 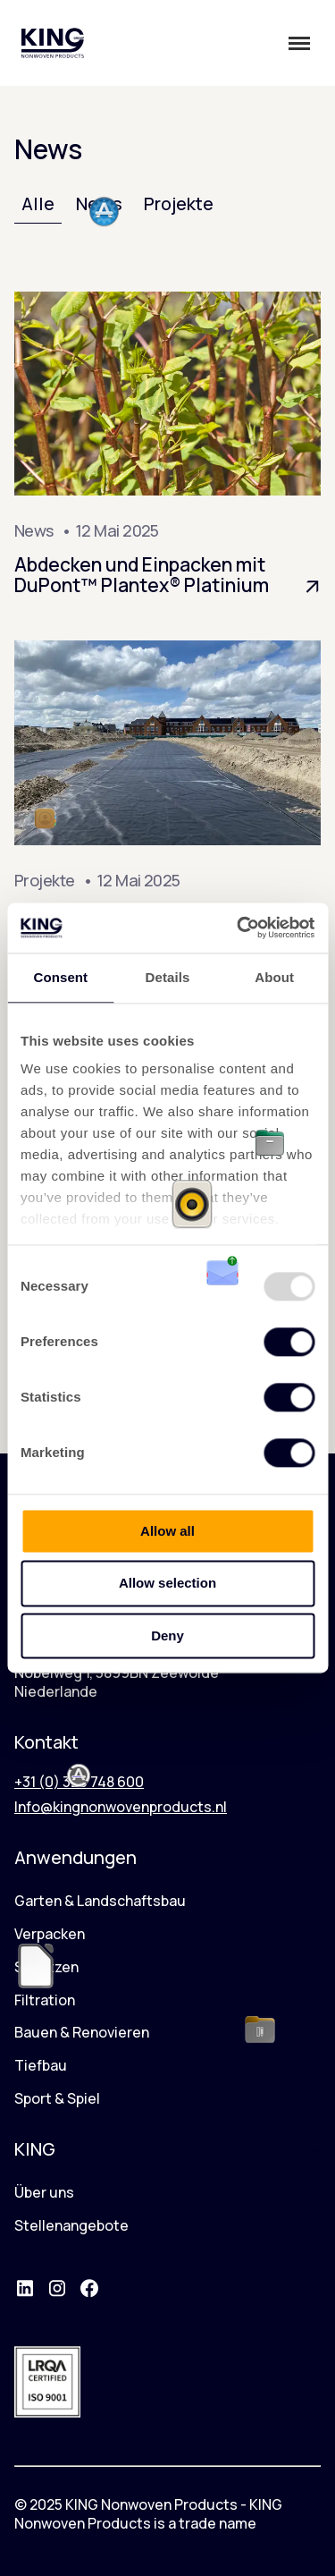 I want to click on open the software update manager, so click(x=79, y=1775).